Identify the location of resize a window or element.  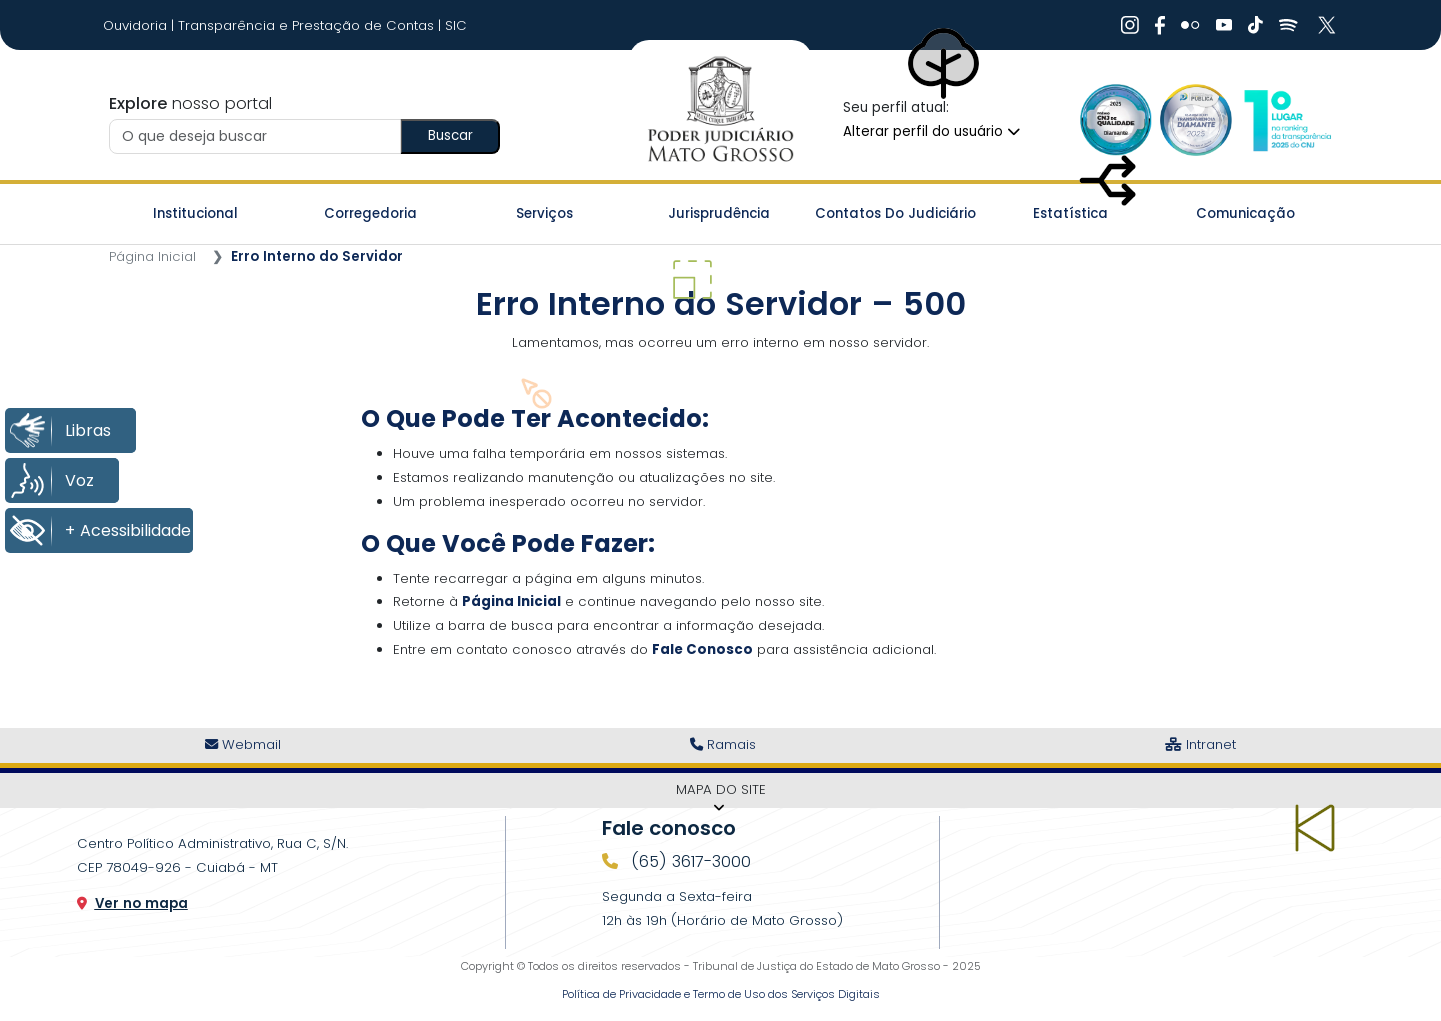
(692, 279).